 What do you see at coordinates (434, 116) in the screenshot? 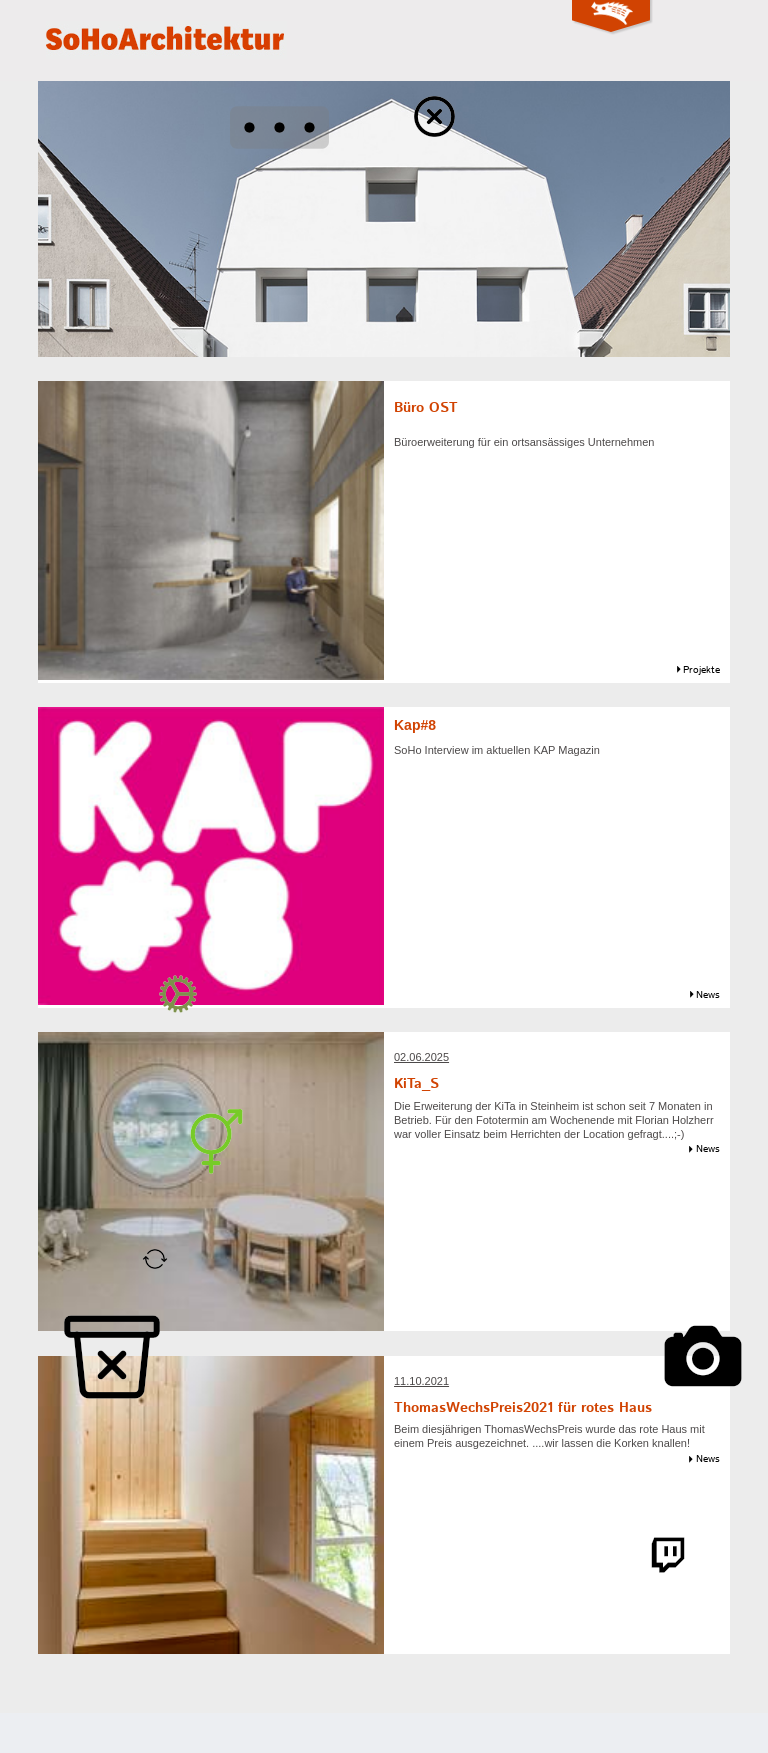
I see `close or dismiss a dialog` at bounding box center [434, 116].